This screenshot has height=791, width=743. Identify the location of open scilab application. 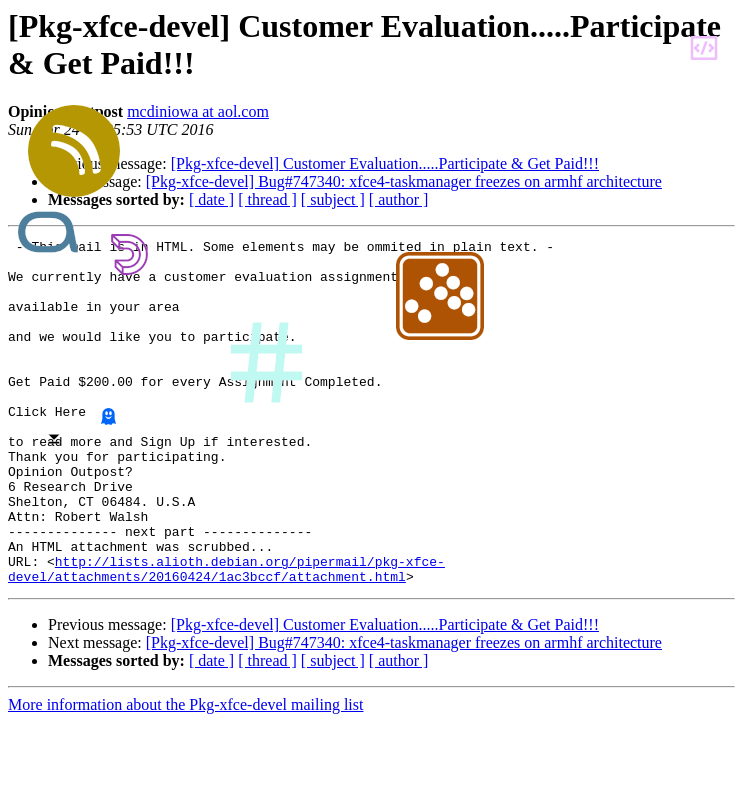
(440, 296).